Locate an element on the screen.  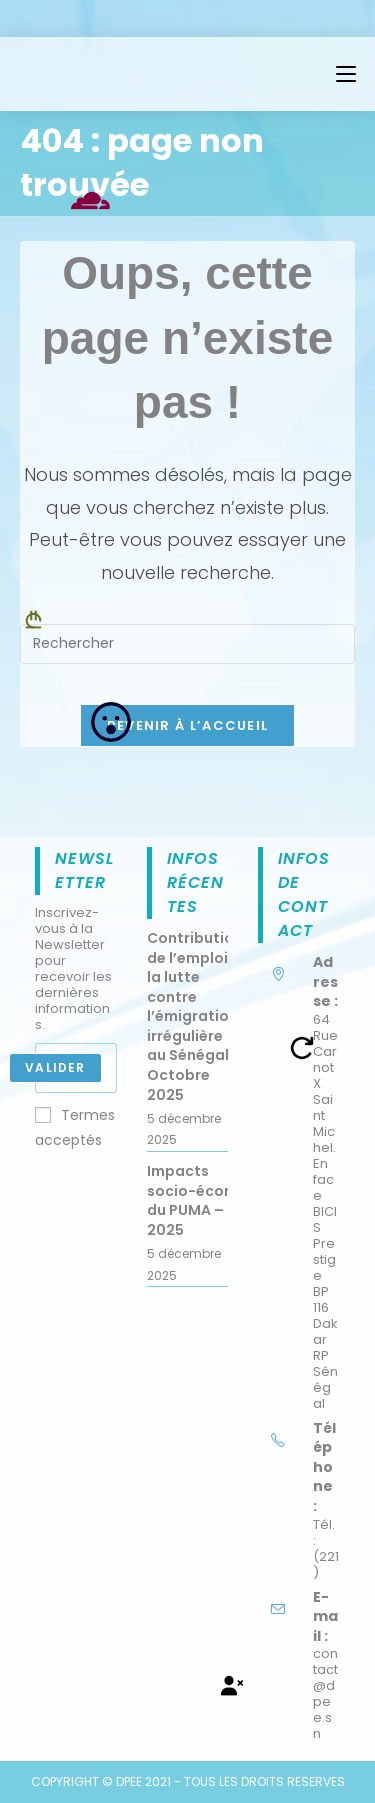
Cloudflare logo is located at coordinates (90, 201).